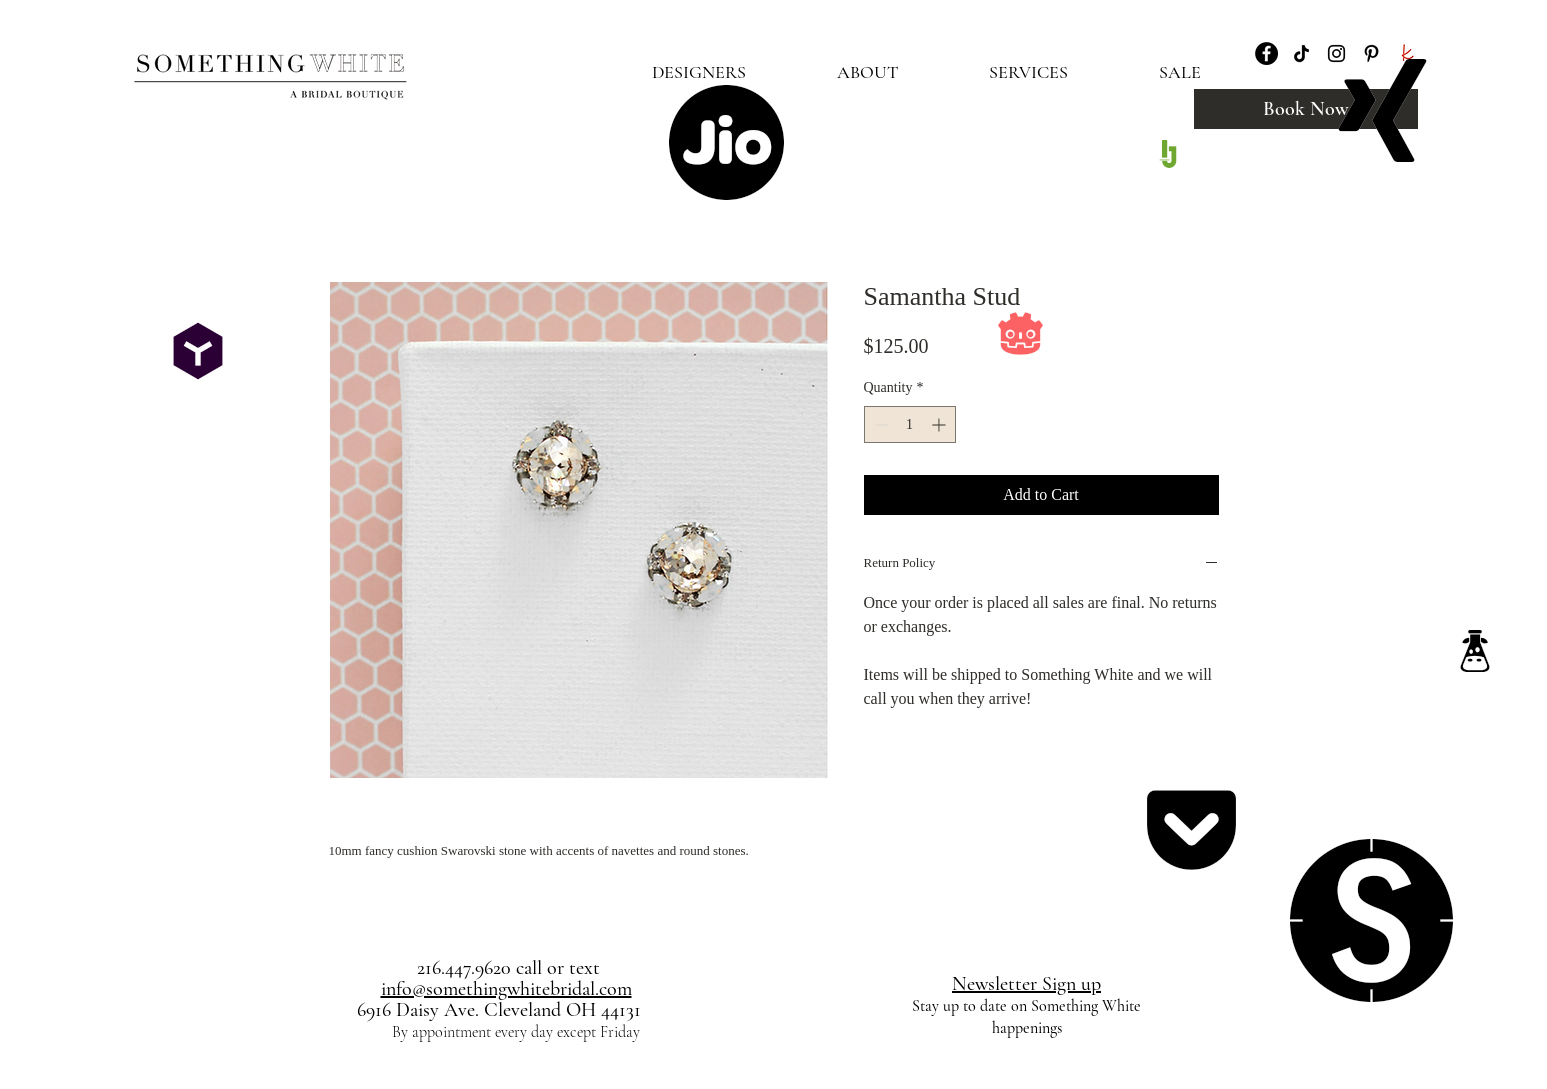 The height and width of the screenshot is (1089, 1547). Describe the element at coordinates (1191, 828) in the screenshot. I see `save to Pocket` at that location.